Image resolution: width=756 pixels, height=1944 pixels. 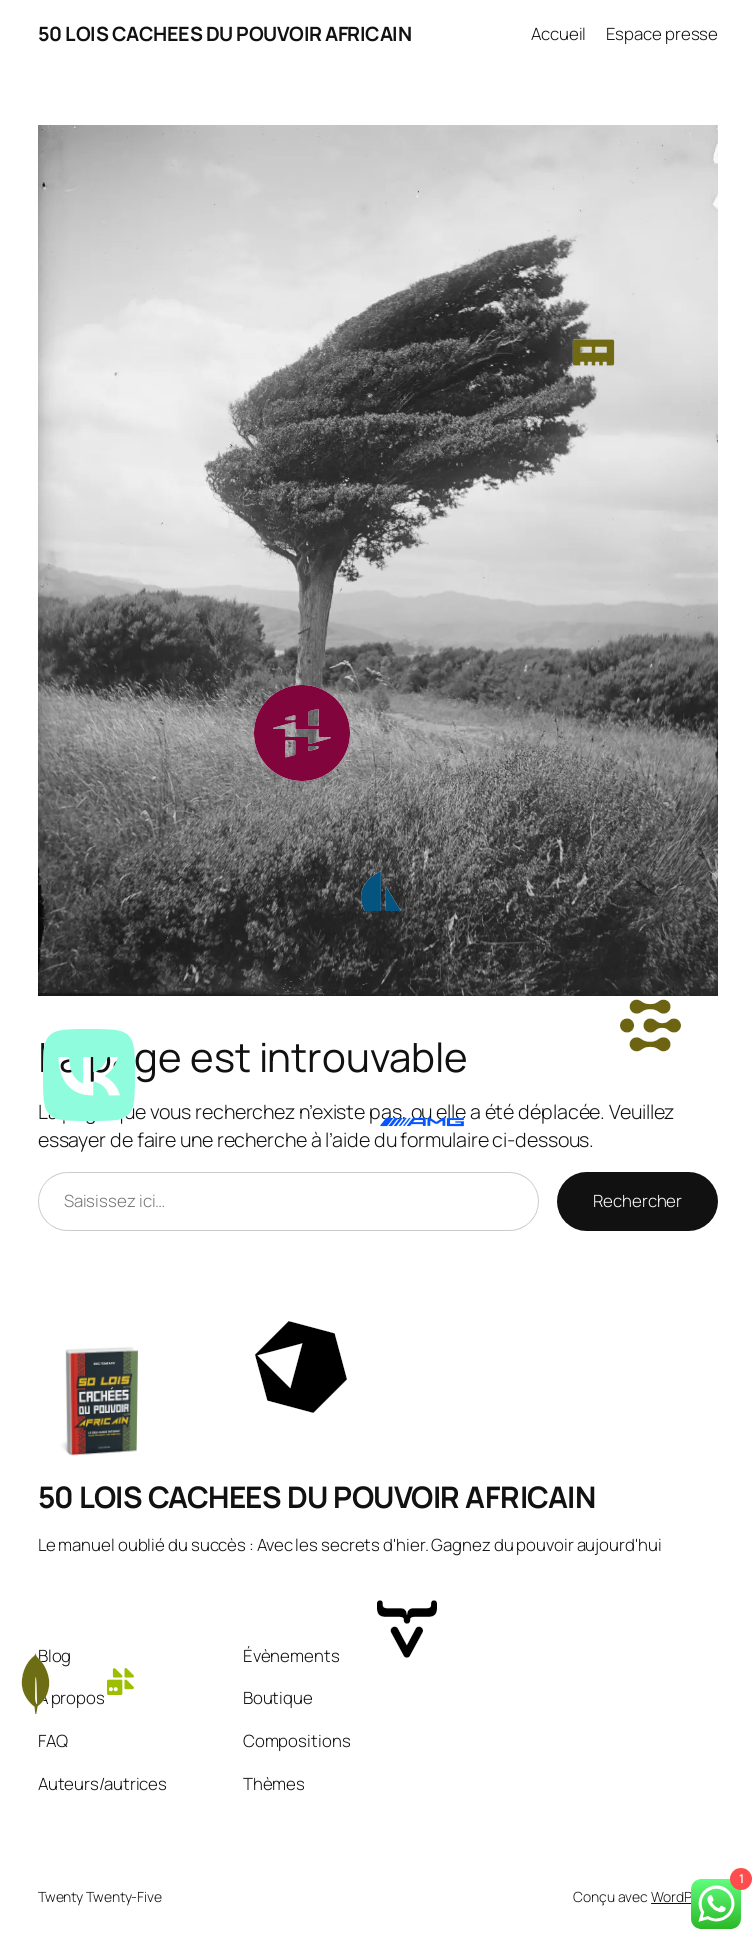 What do you see at coordinates (422, 1122) in the screenshot?
I see `mercedes-amg brand logo` at bounding box center [422, 1122].